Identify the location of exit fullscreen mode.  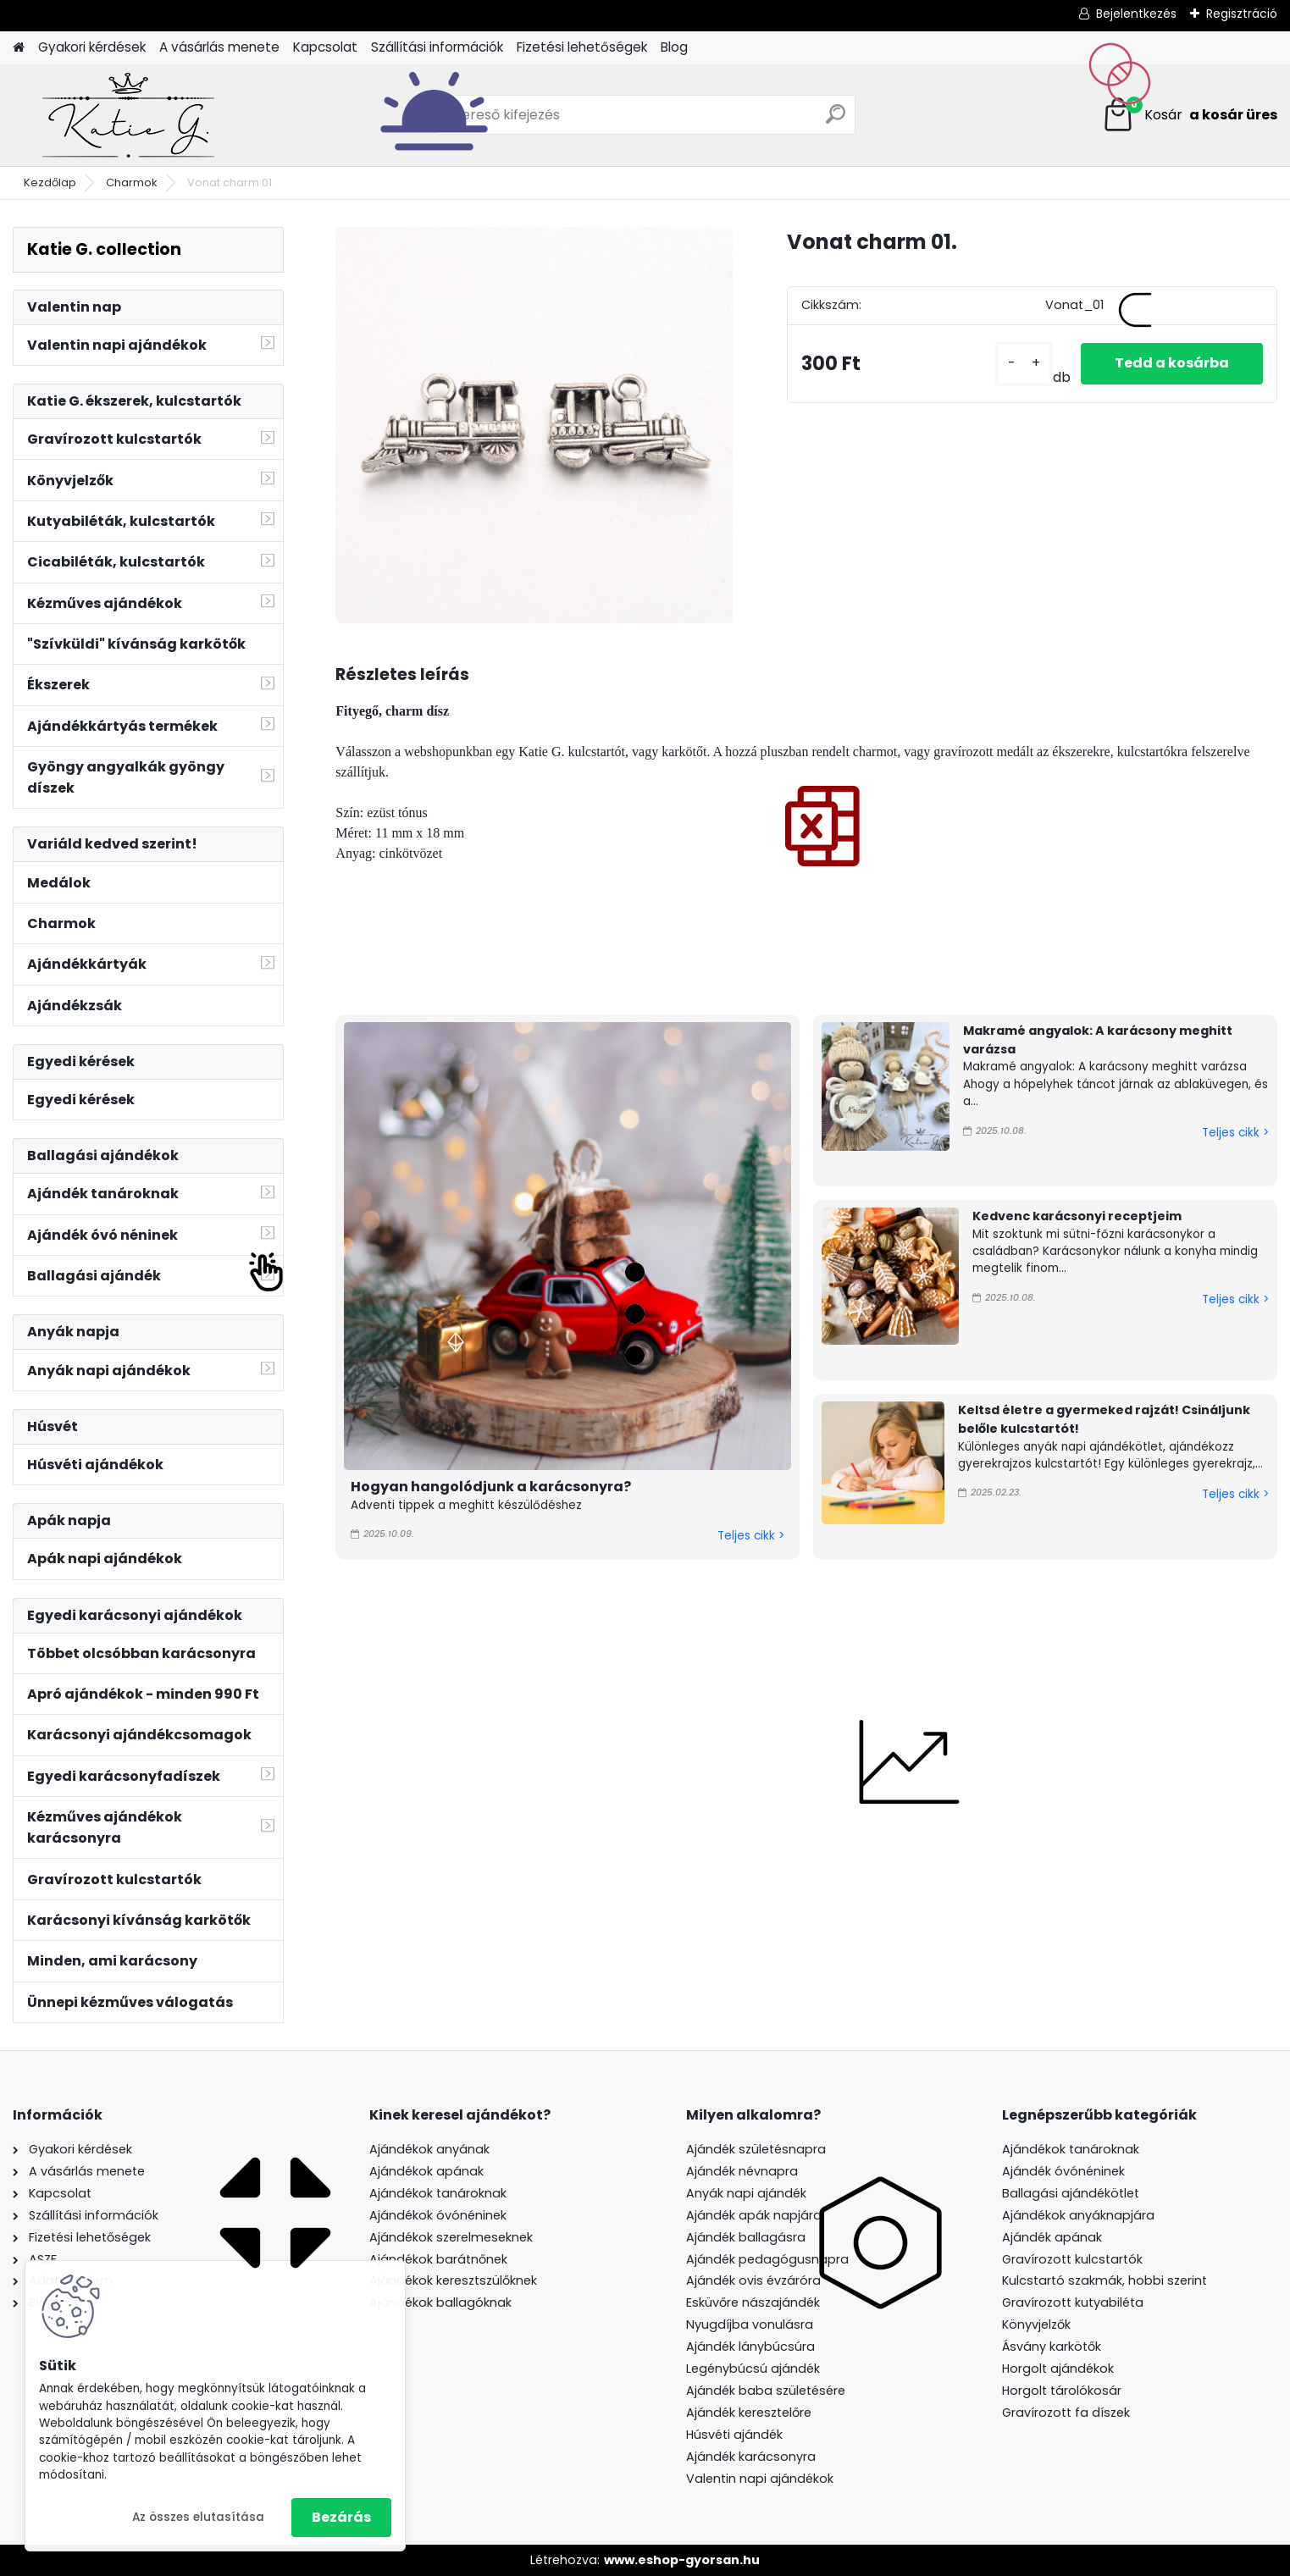
(275, 2213).